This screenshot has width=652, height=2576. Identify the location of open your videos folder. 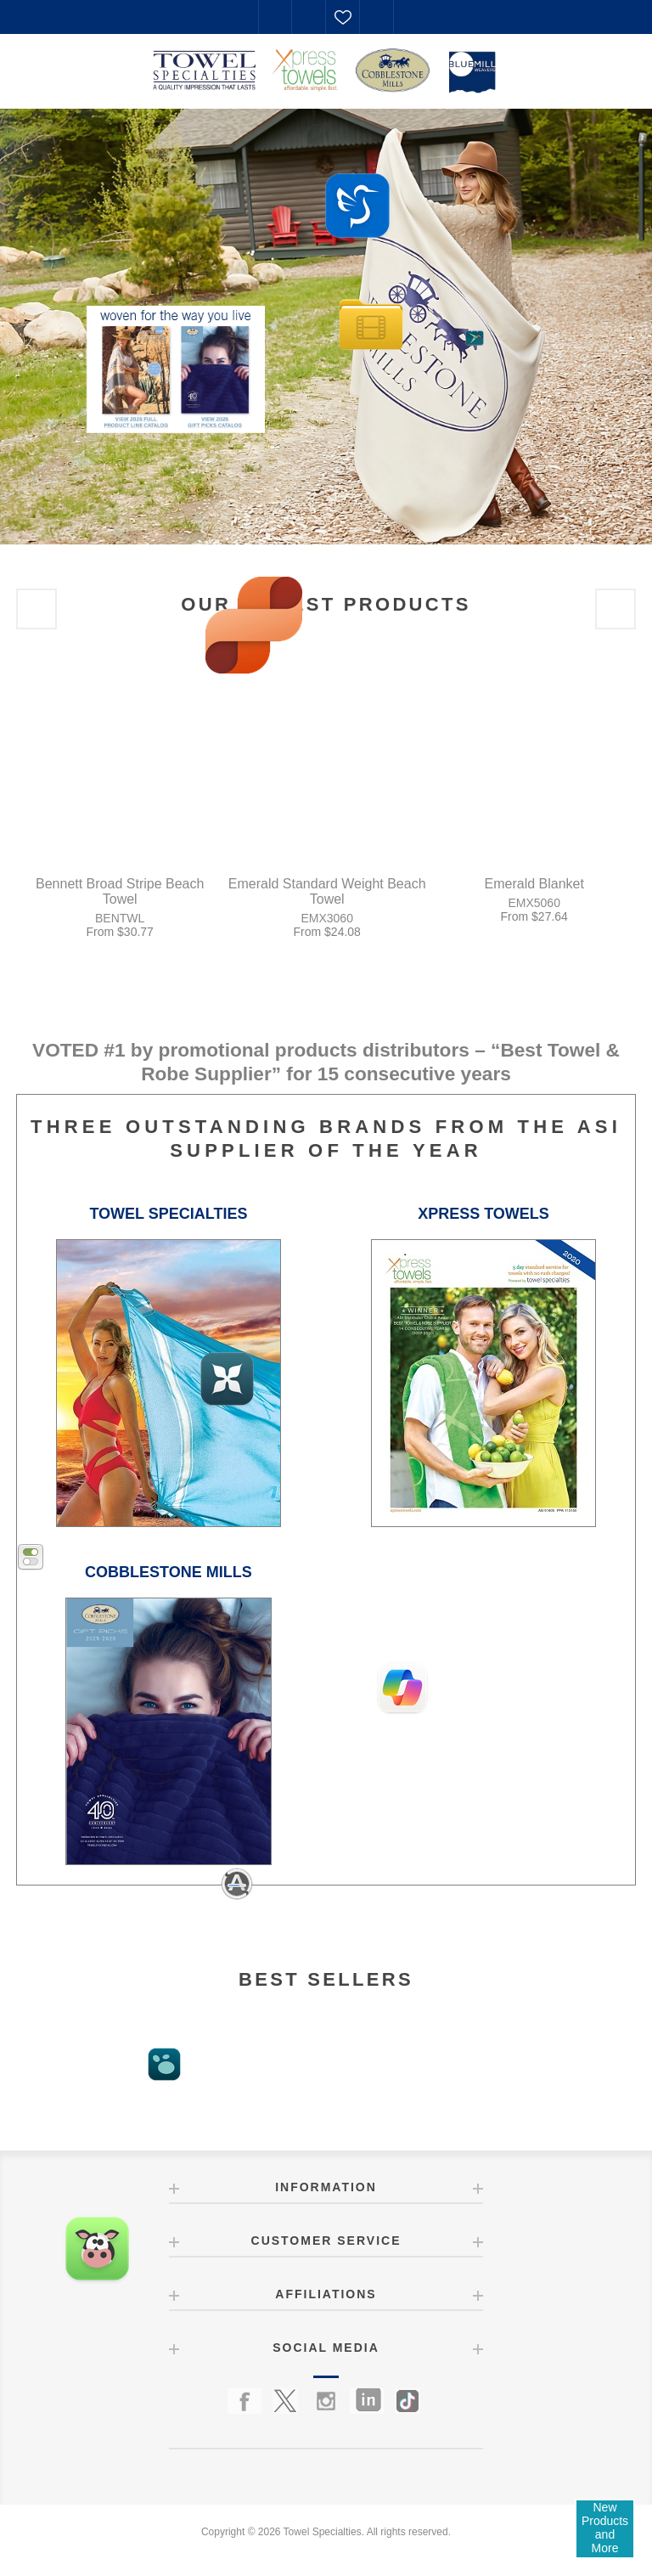
(371, 324).